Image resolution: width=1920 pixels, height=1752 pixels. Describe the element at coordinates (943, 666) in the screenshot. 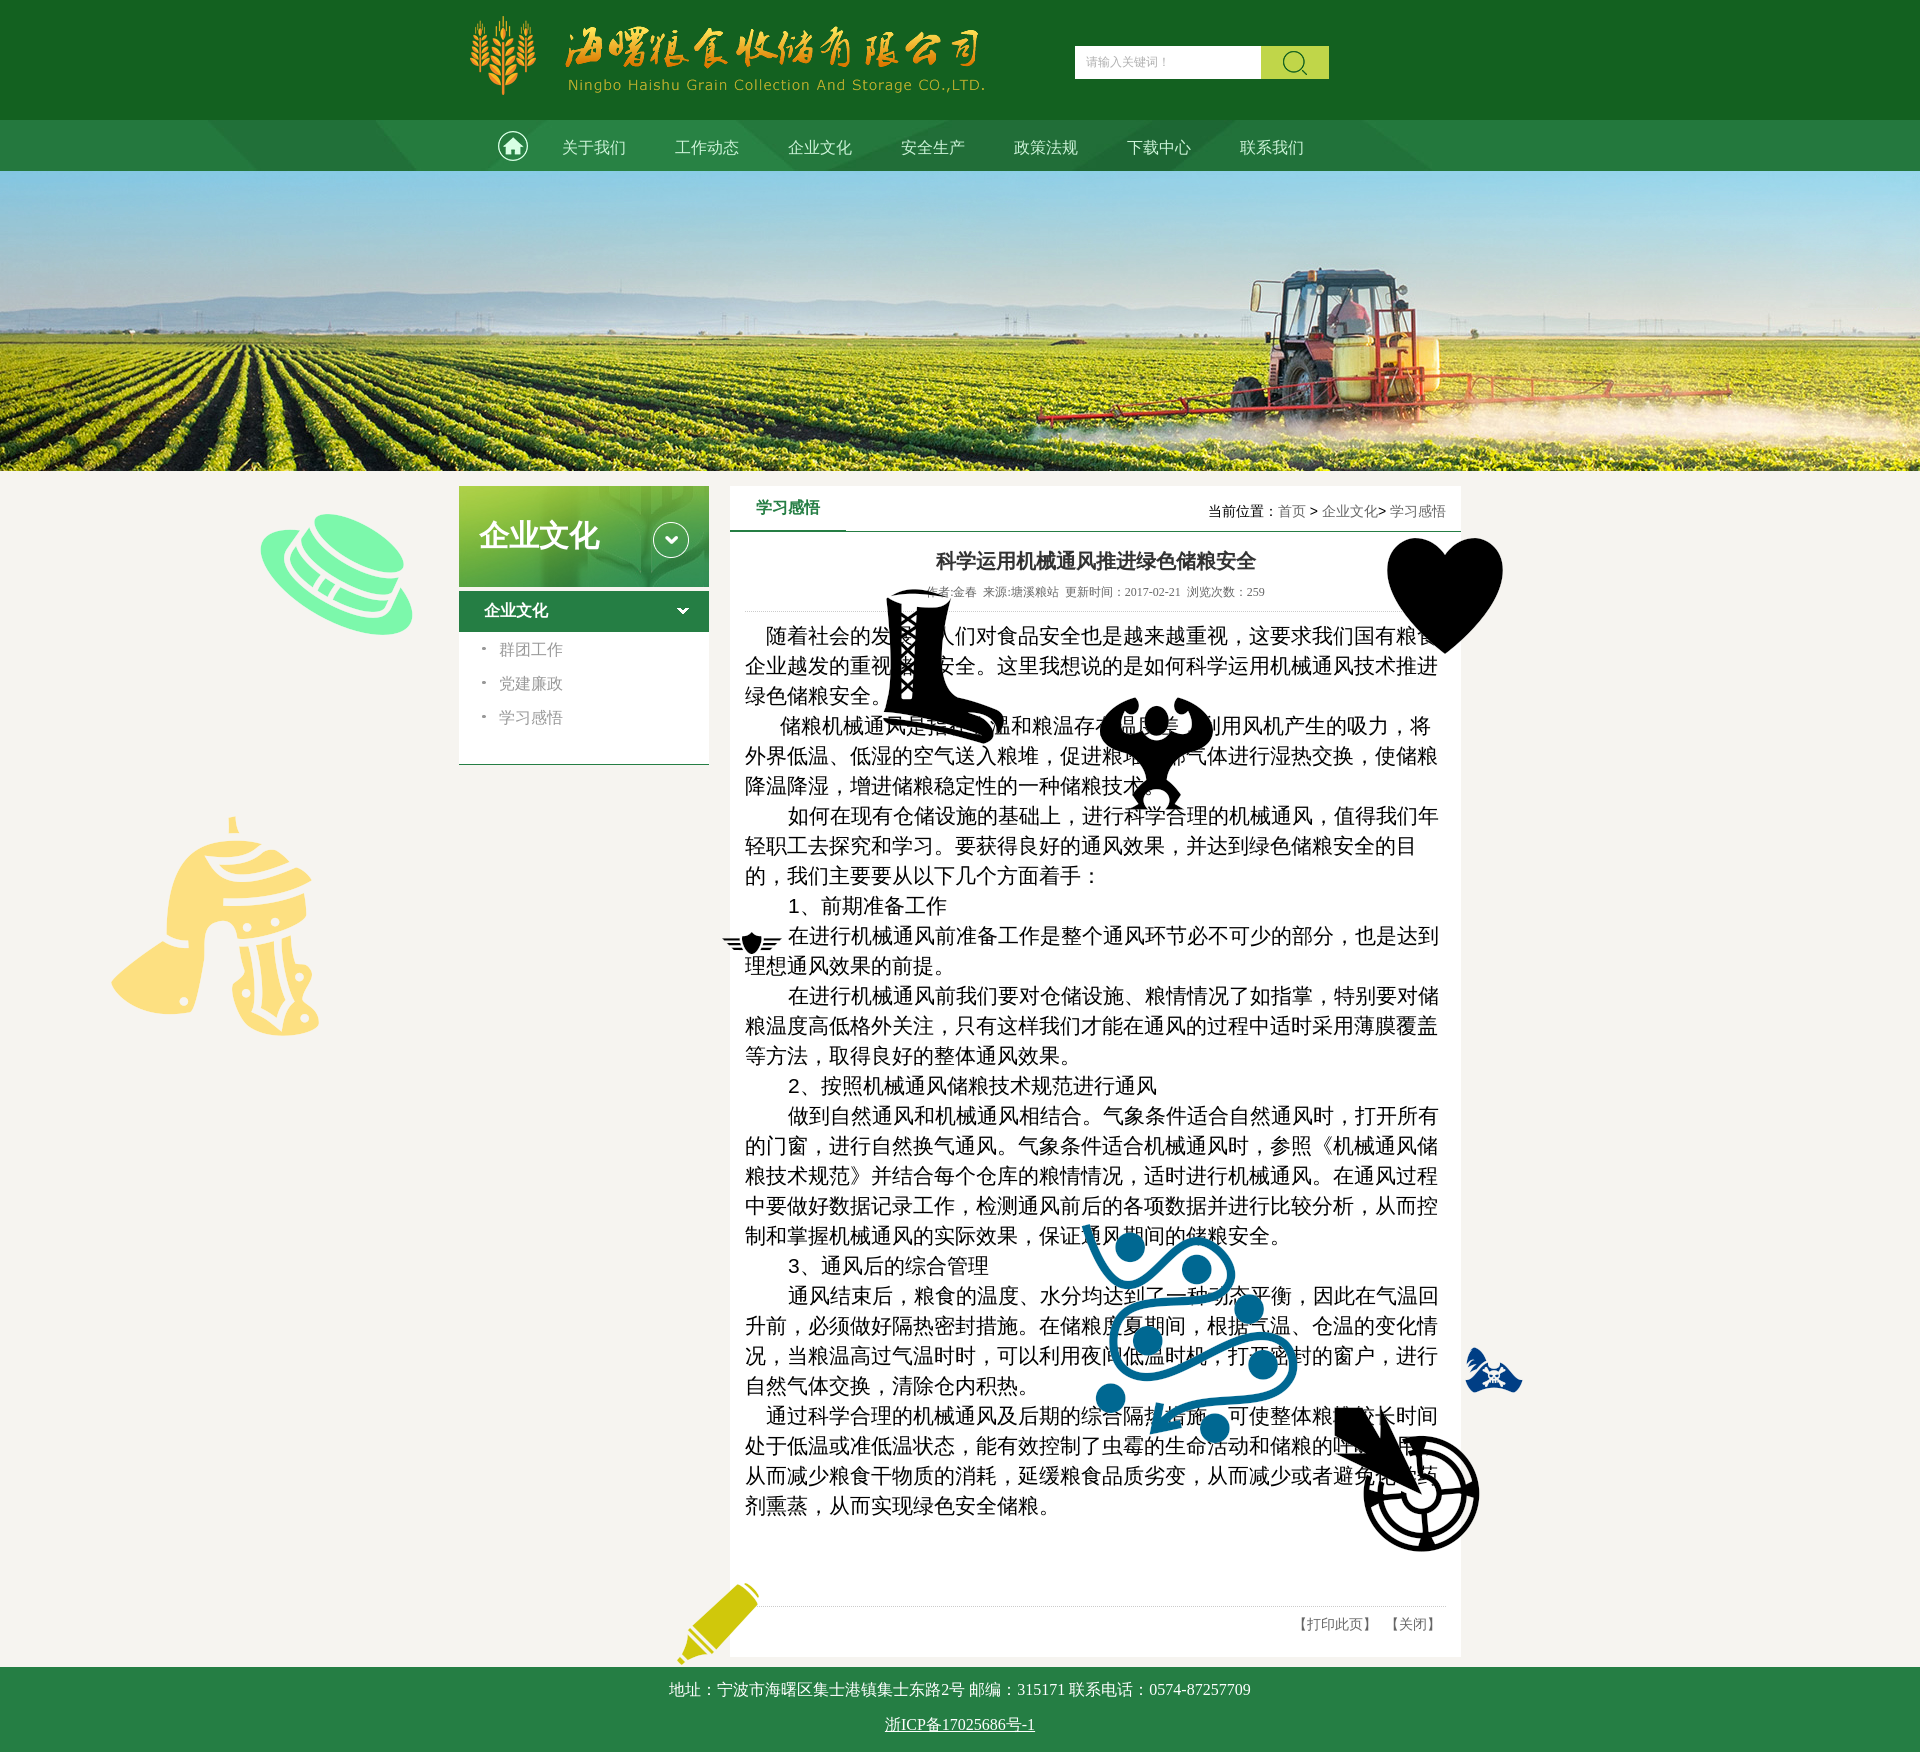

I see `select footwear or boot equipment` at that location.